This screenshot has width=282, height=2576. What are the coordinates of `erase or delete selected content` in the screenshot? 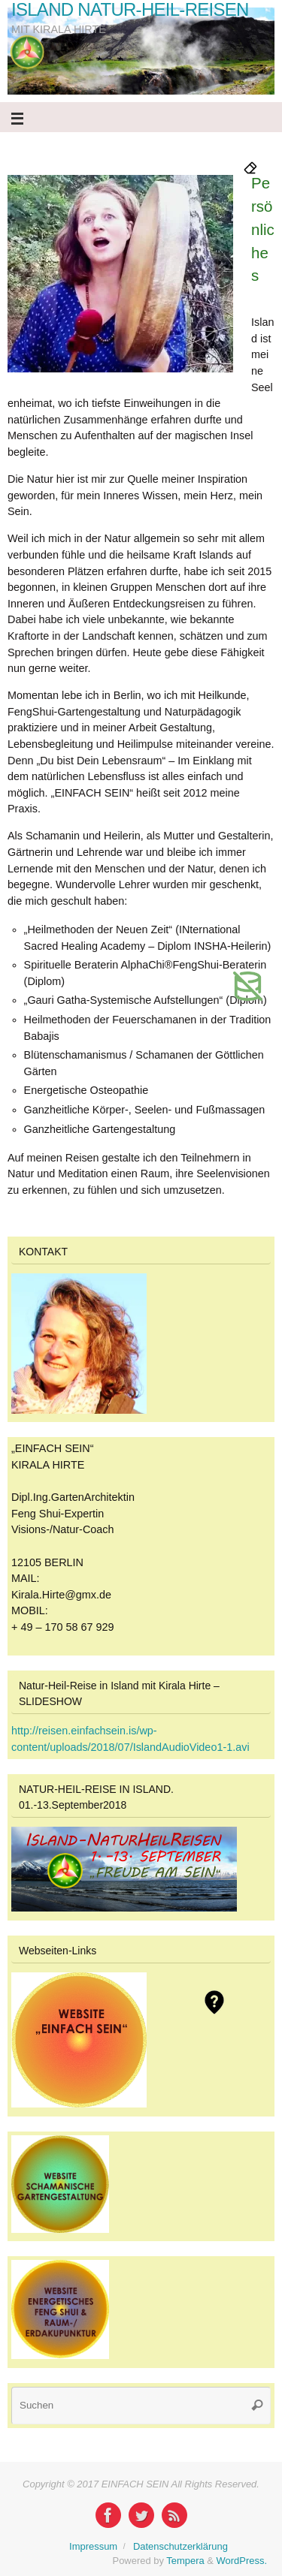 It's located at (250, 167).